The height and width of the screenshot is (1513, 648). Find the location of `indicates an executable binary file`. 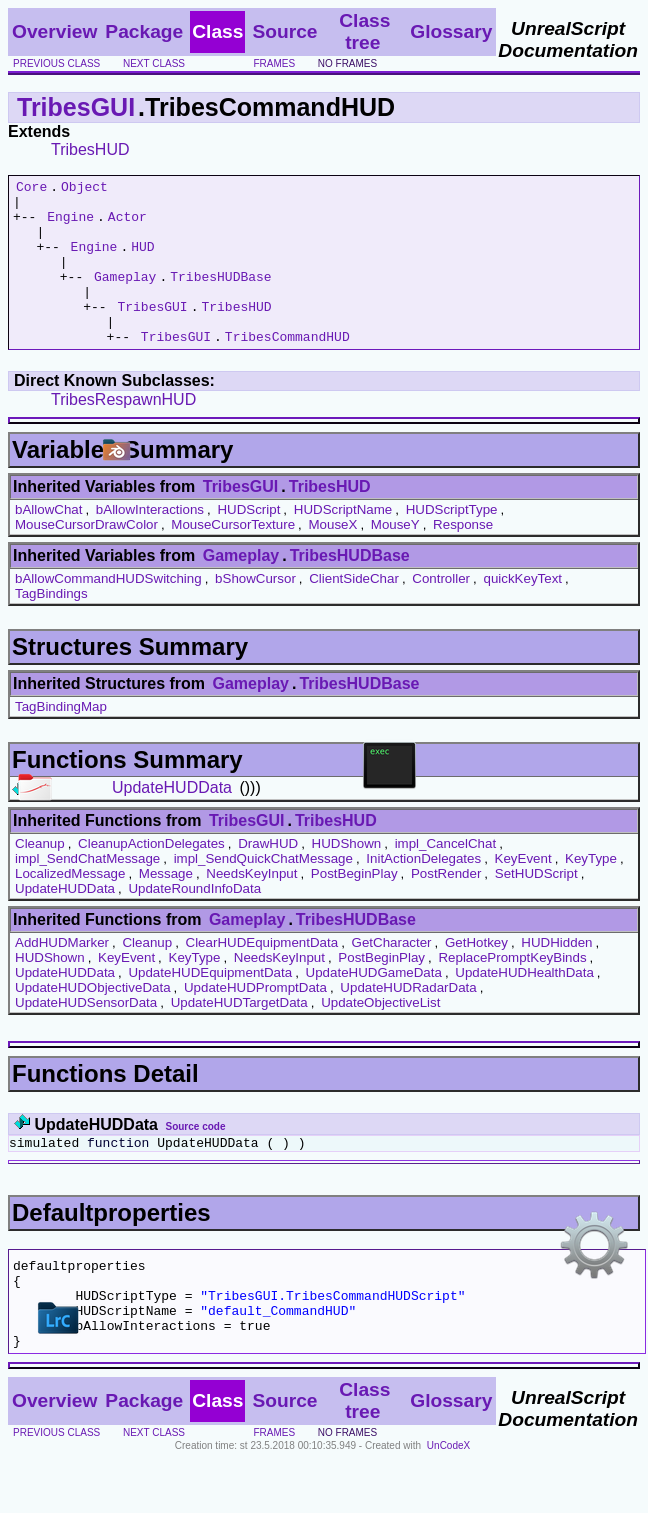

indicates an executable binary file is located at coordinates (389, 765).